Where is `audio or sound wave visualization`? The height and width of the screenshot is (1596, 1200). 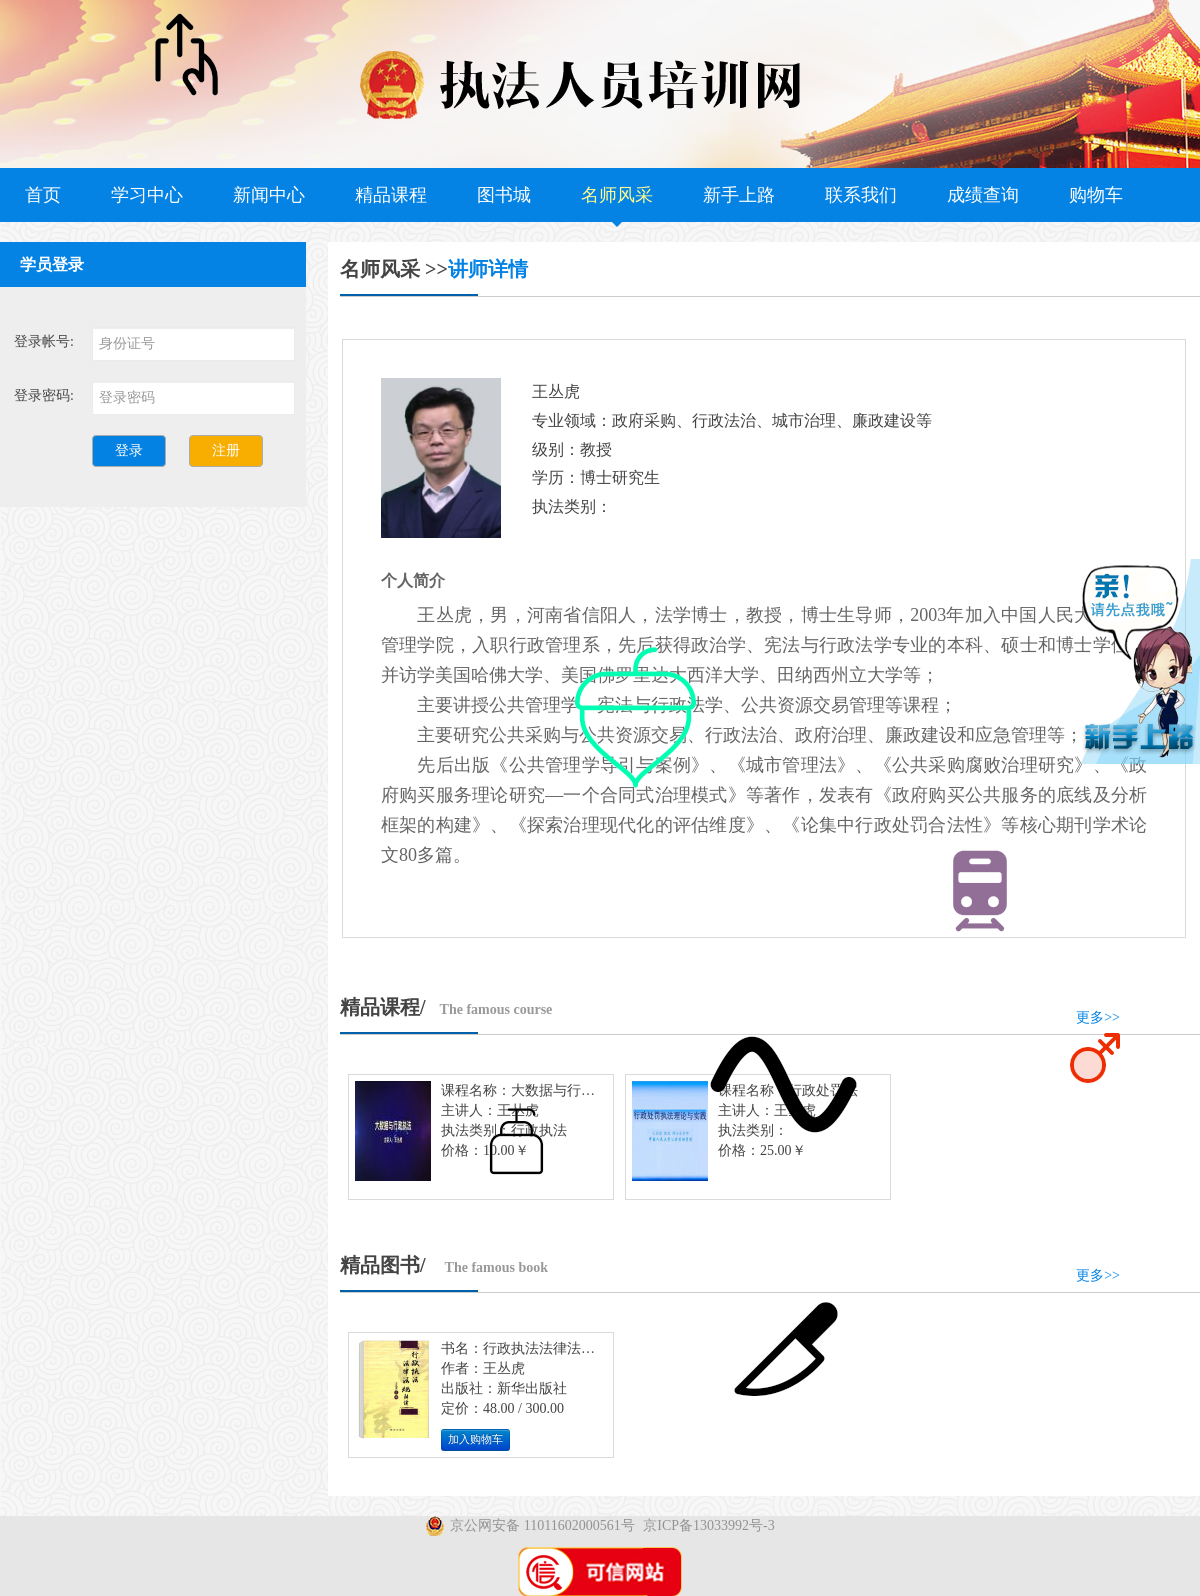
audio or sound wave visualization is located at coordinates (783, 1084).